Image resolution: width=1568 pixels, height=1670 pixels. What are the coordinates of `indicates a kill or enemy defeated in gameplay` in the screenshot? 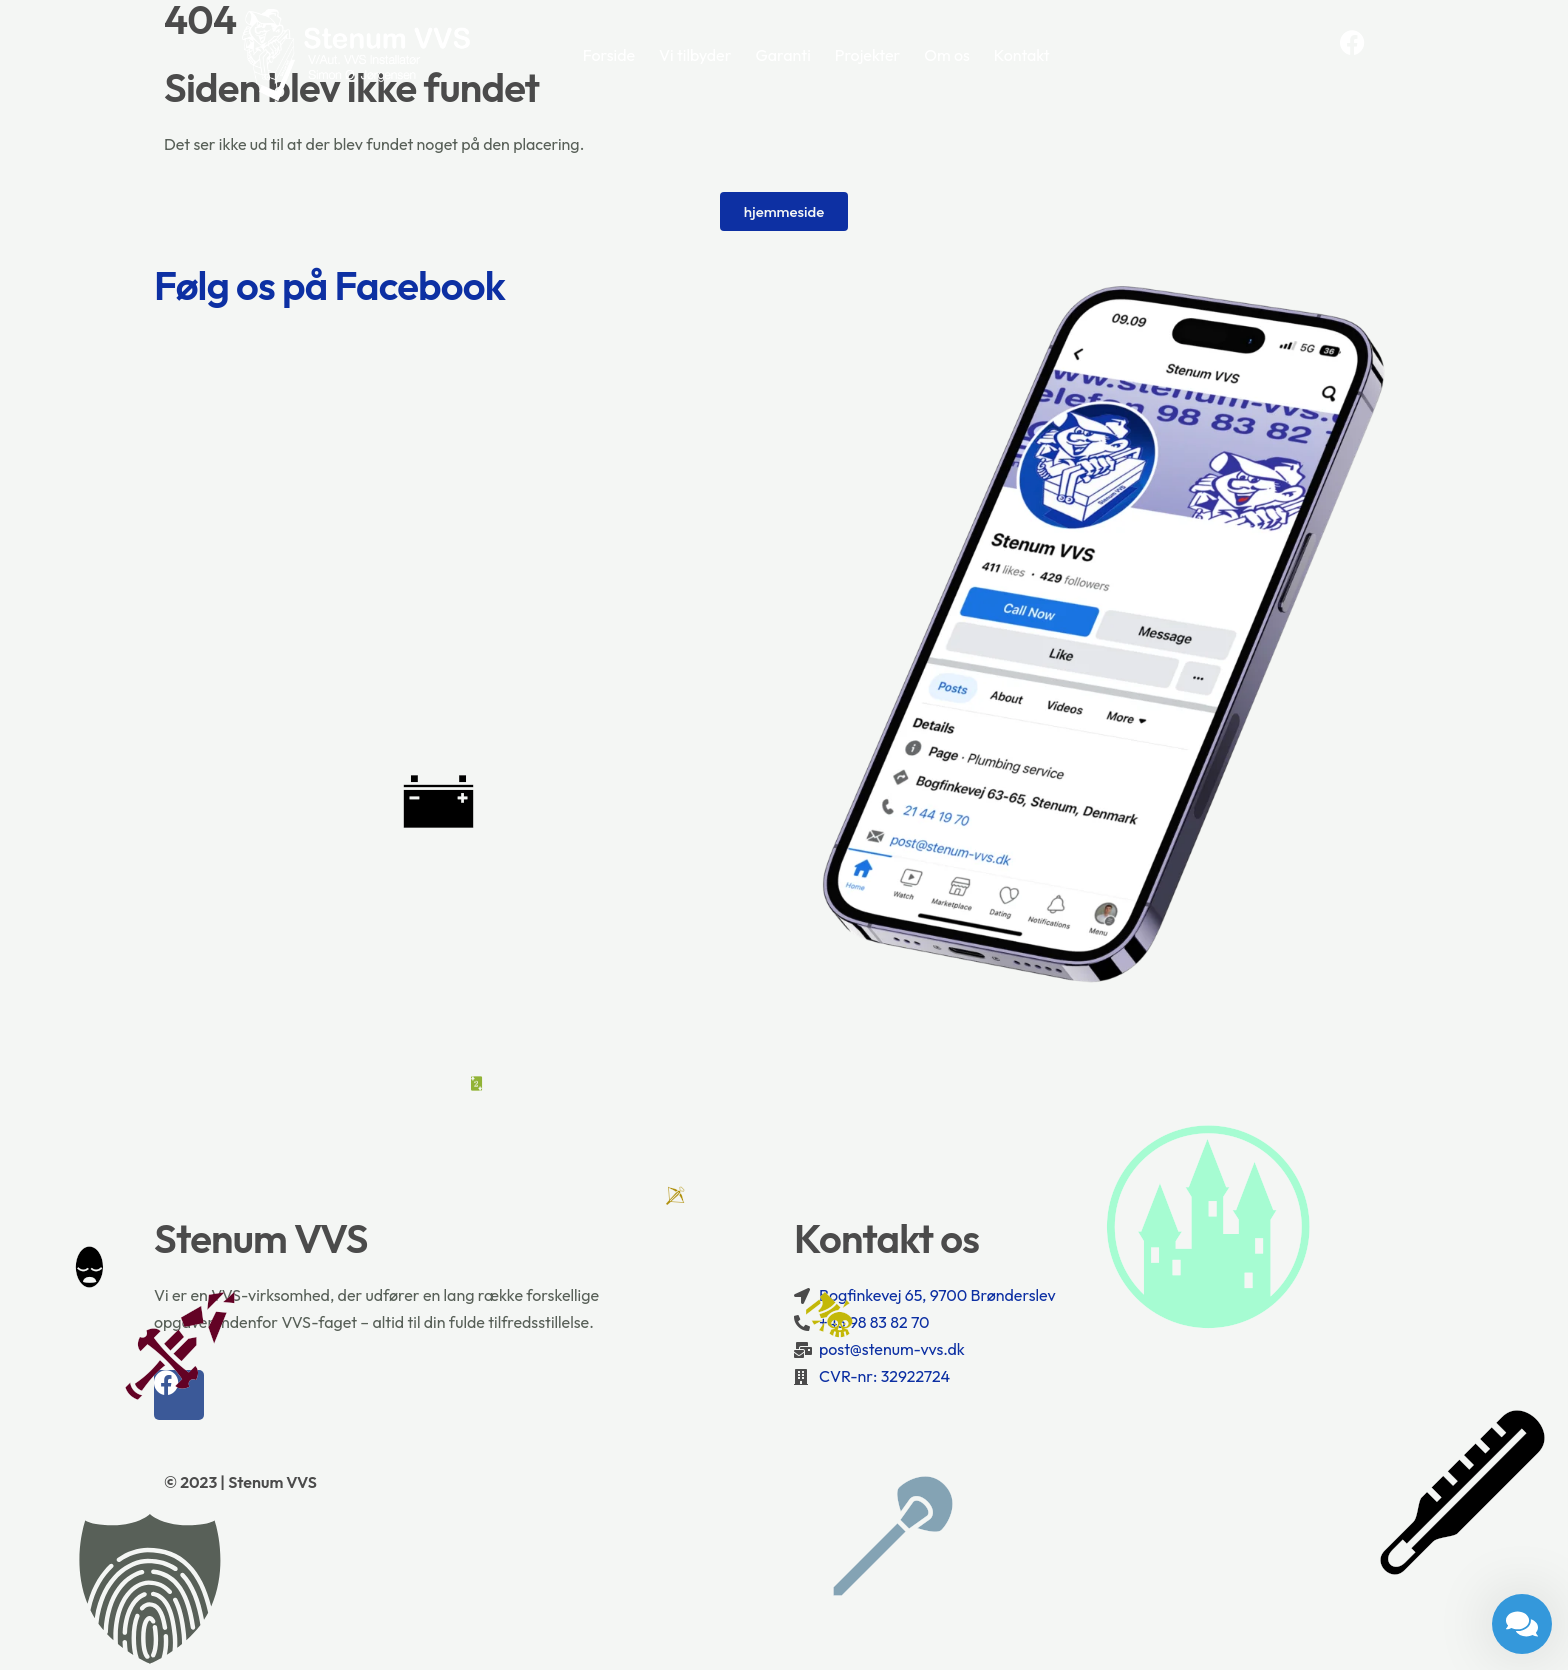 It's located at (829, 1314).